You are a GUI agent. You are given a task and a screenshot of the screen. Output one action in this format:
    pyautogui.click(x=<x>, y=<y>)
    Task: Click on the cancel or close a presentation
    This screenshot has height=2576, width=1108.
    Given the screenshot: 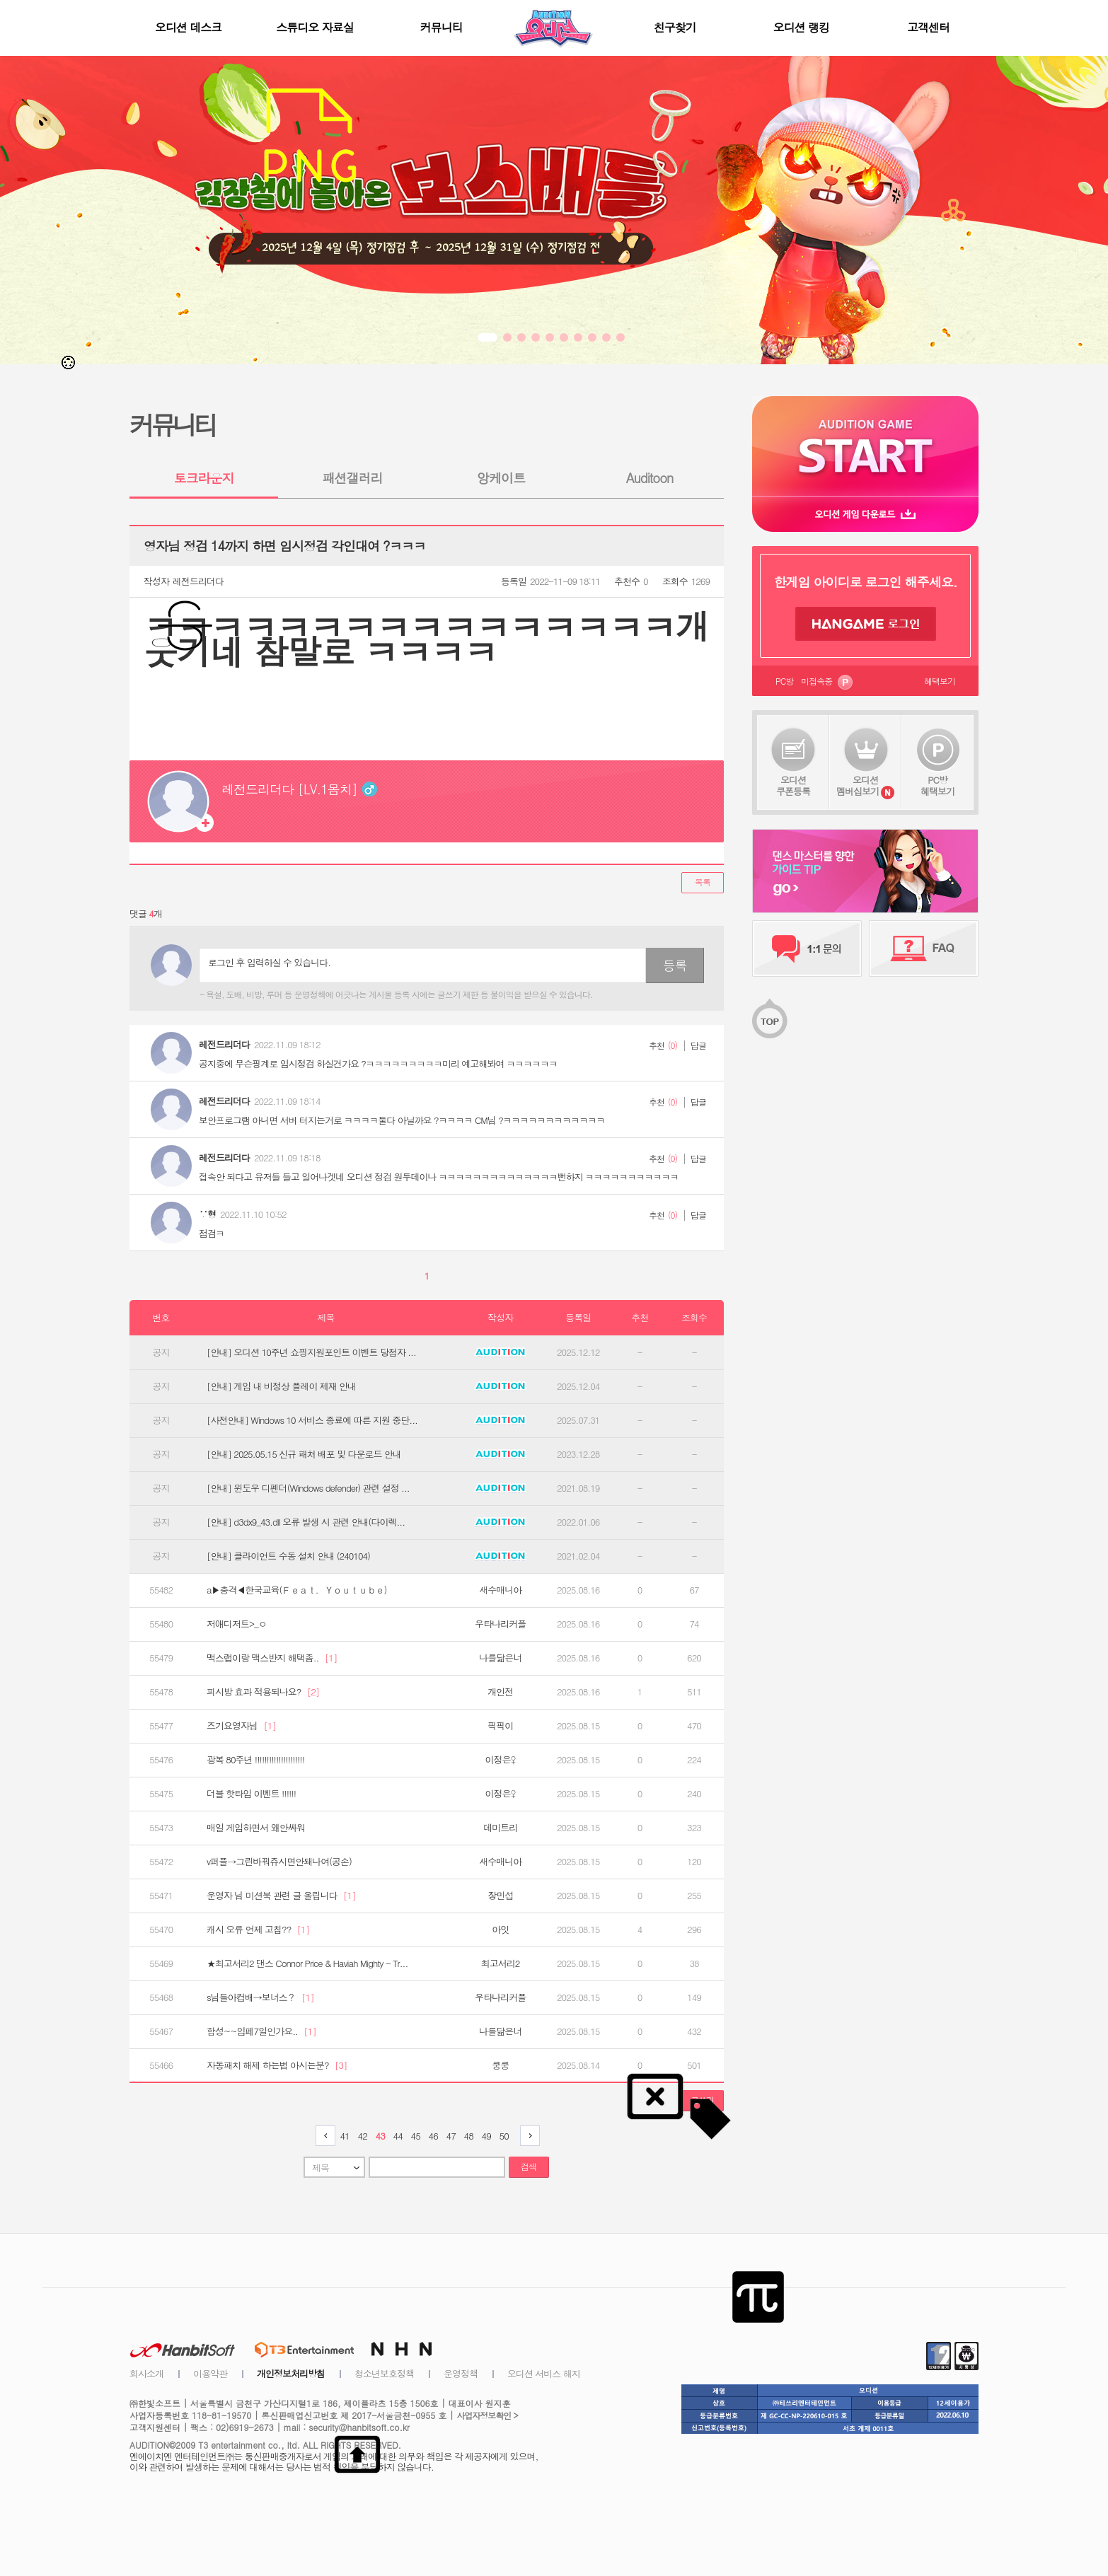 What is the action you would take?
    pyautogui.click(x=655, y=2096)
    